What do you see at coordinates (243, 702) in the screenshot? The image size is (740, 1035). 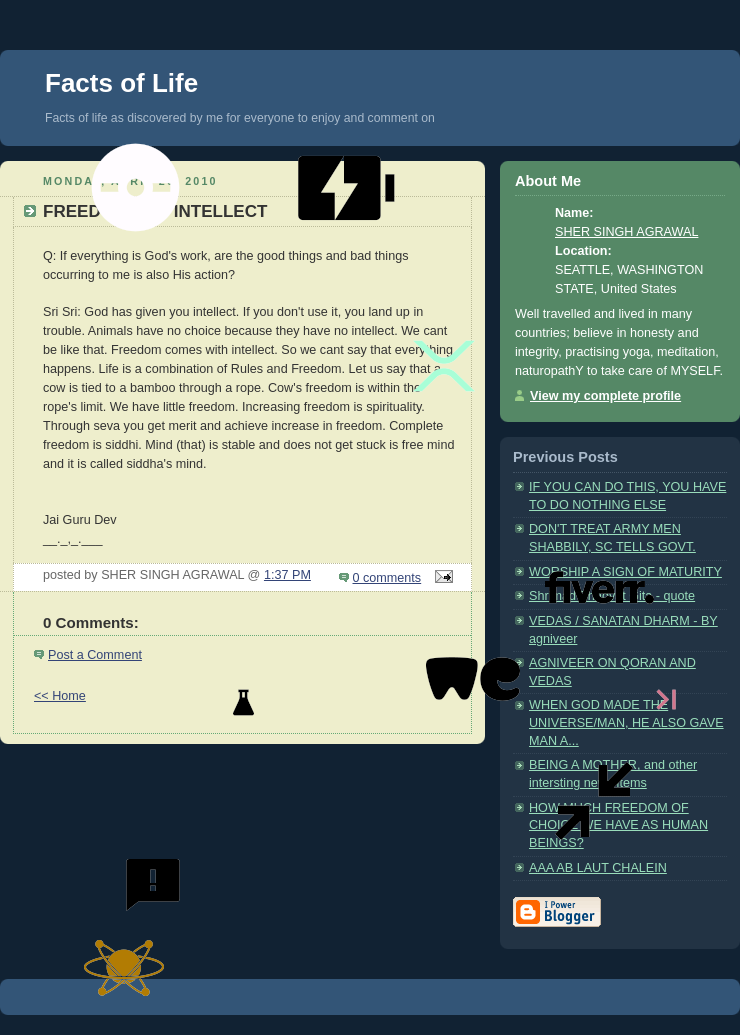 I see `access laboratory or science features` at bounding box center [243, 702].